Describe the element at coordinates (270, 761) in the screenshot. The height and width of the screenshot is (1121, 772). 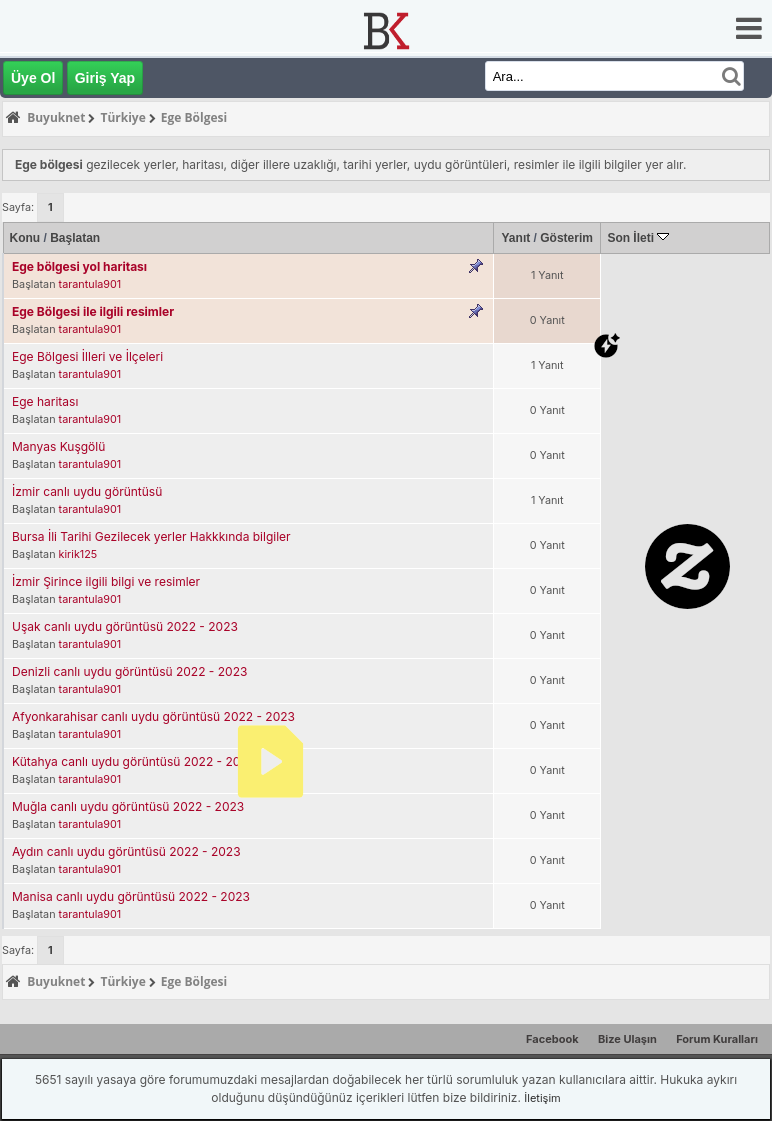
I see `open a video file` at that location.